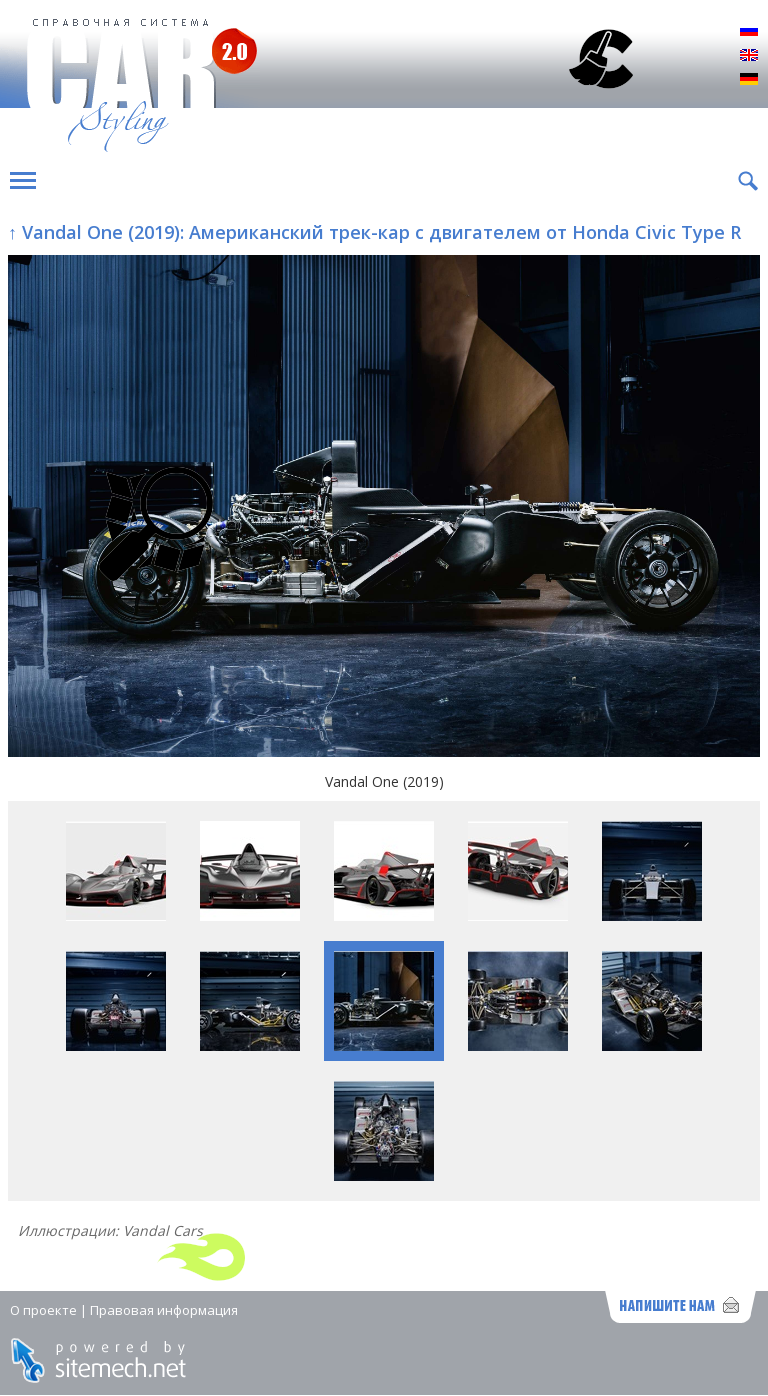 The width and height of the screenshot is (768, 1396). Describe the element at coordinates (201, 1257) in the screenshot. I see `open MediaFire cloud storage` at that location.